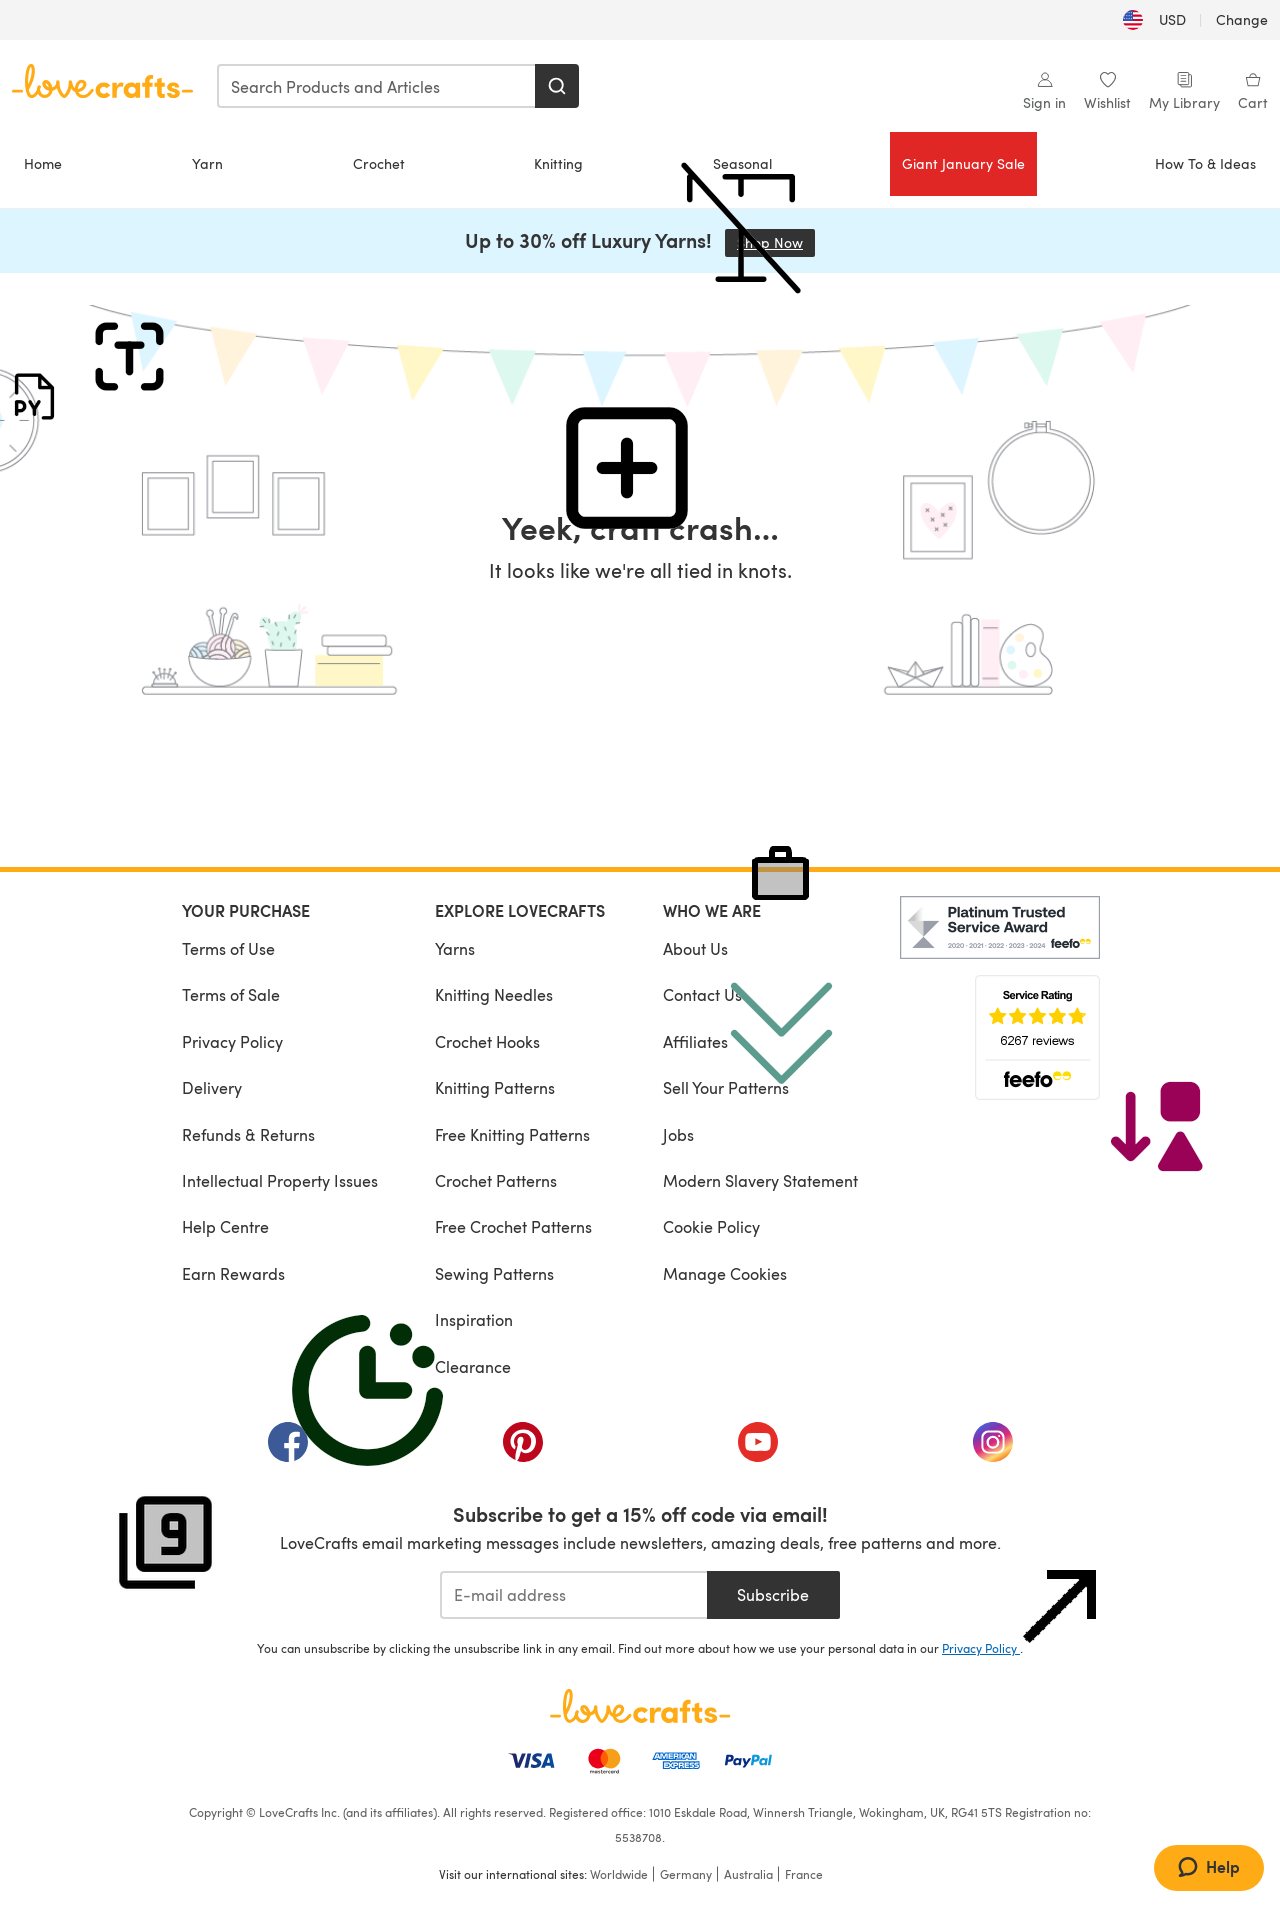 The image size is (1280, 1907). I want to click on sort items by shape in ascending order, so click(1155, 1126).